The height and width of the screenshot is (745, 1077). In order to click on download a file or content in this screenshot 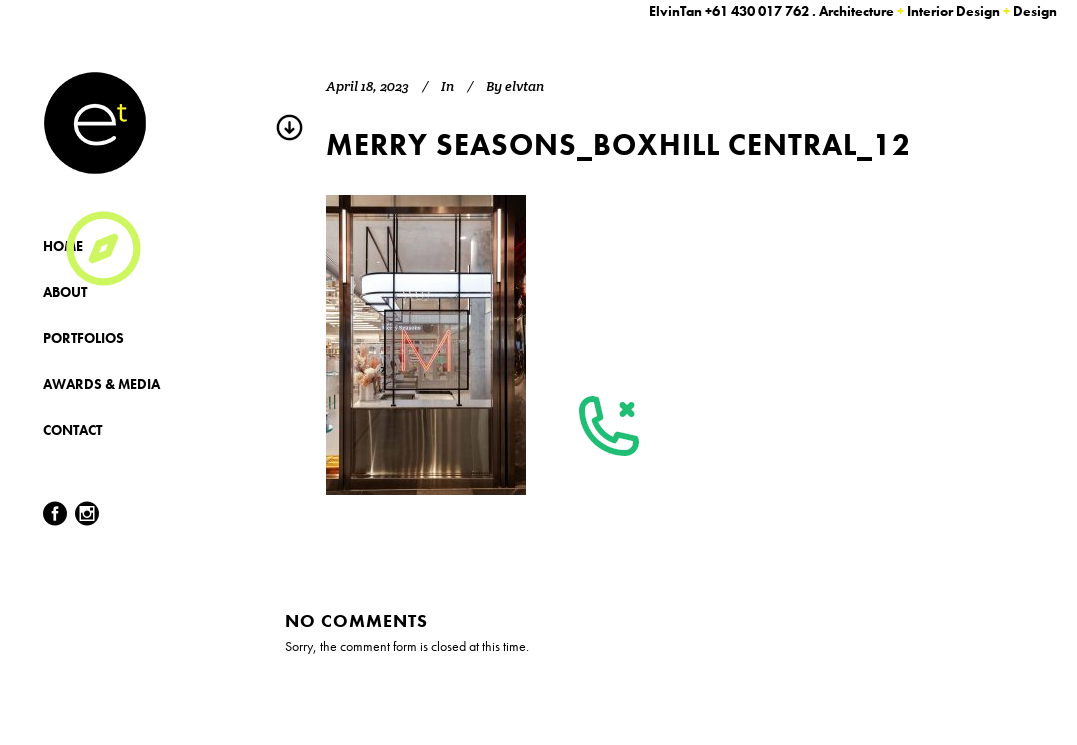, I will do `click(289, 127)`.